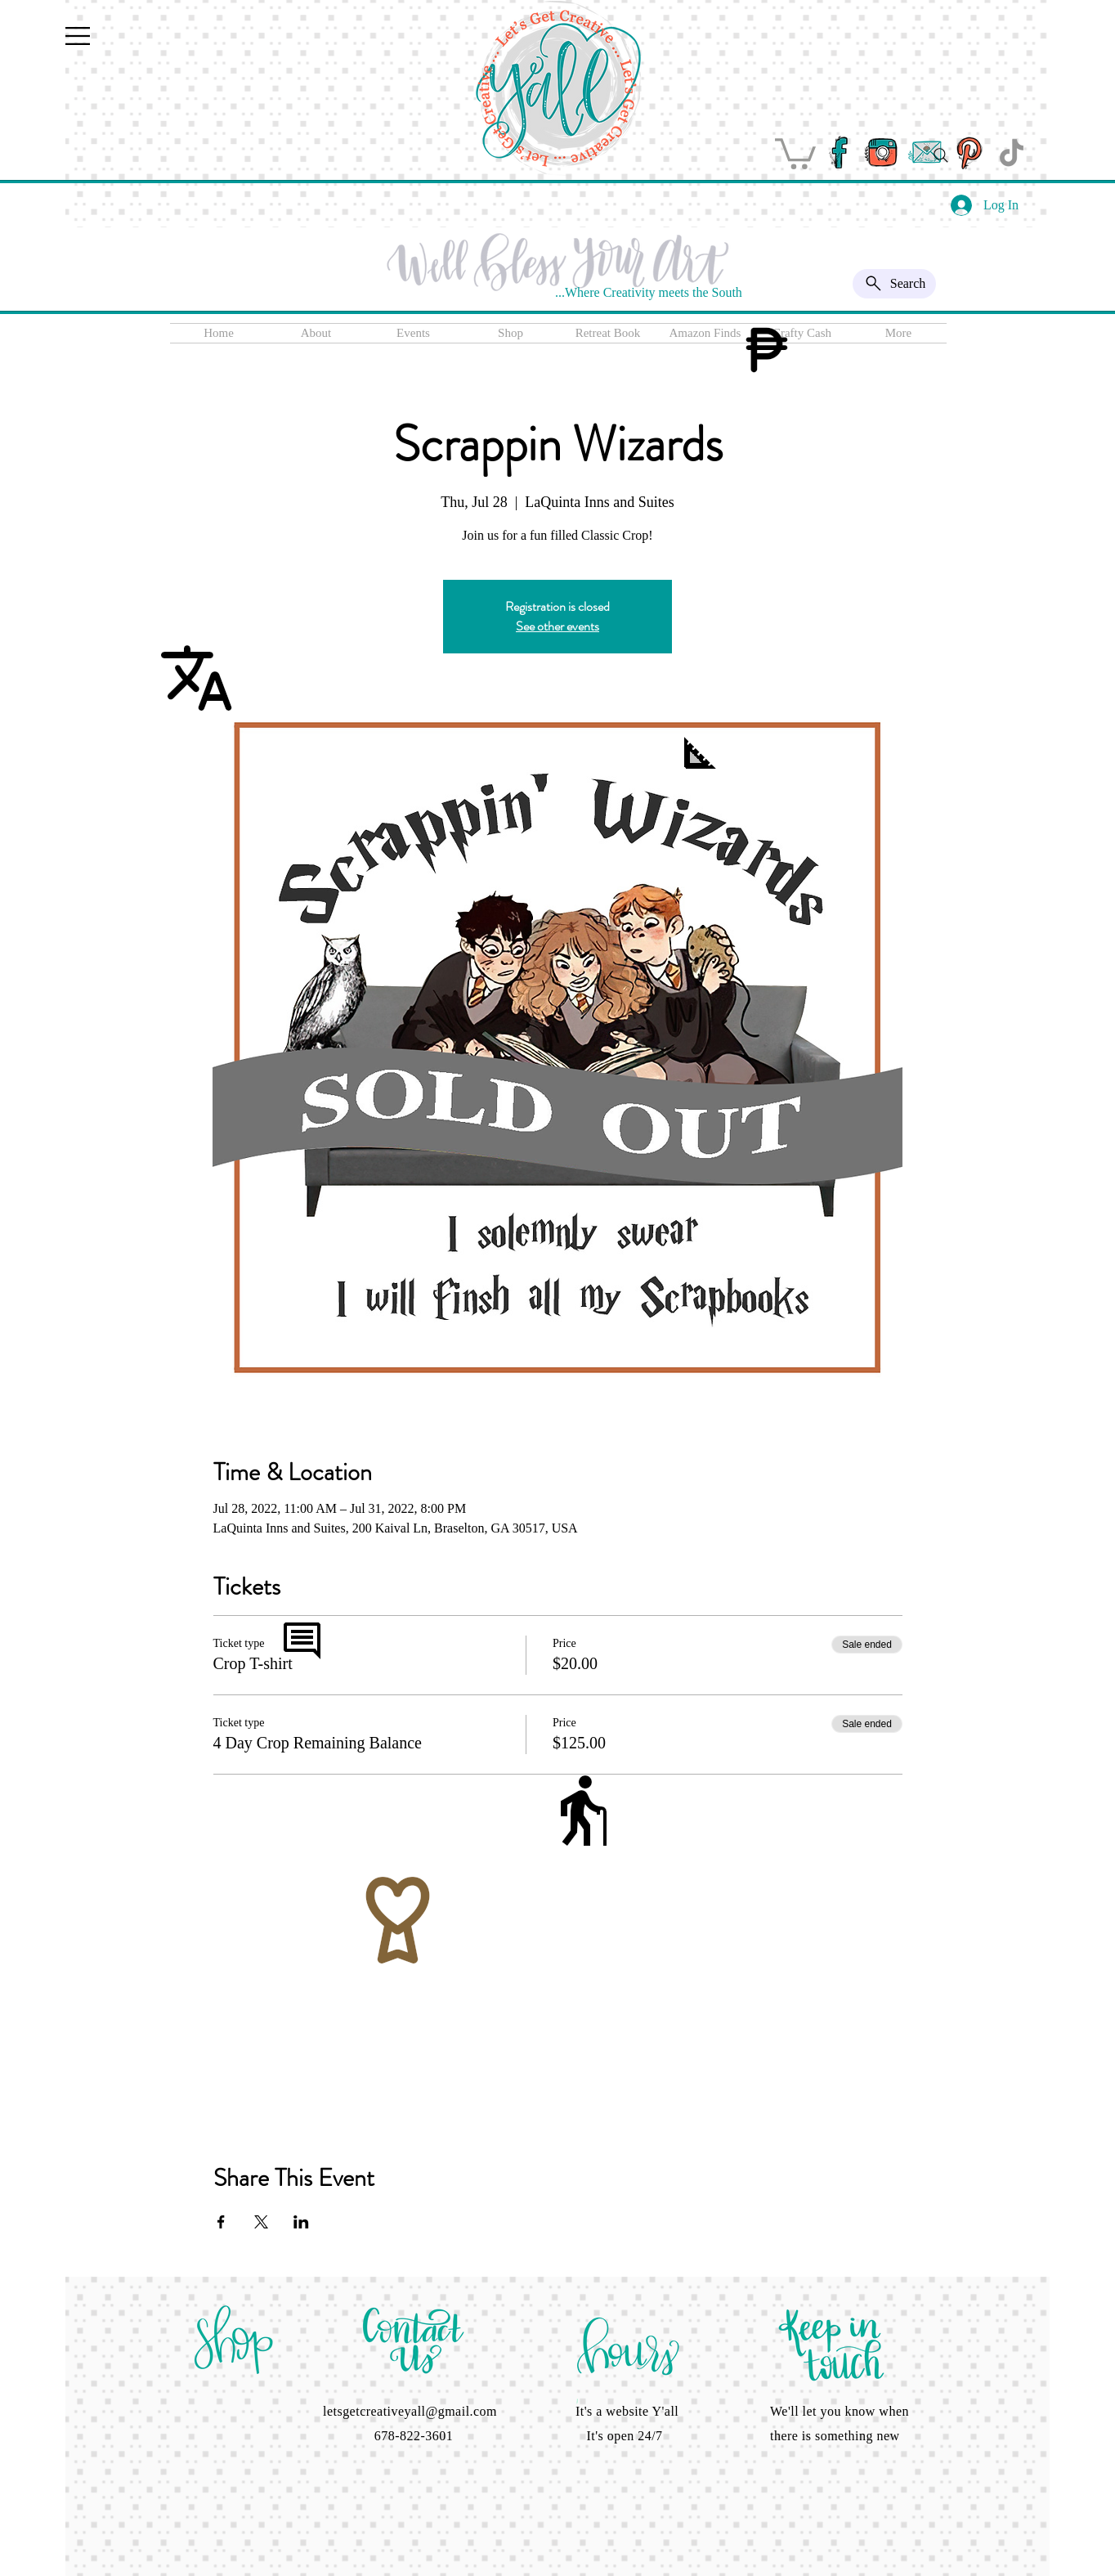 The height and width of the screenshot is (2576, 1115). Describe the element at coordinates (197, 678) in the screenshot. I see `translate text to another language` at that location.